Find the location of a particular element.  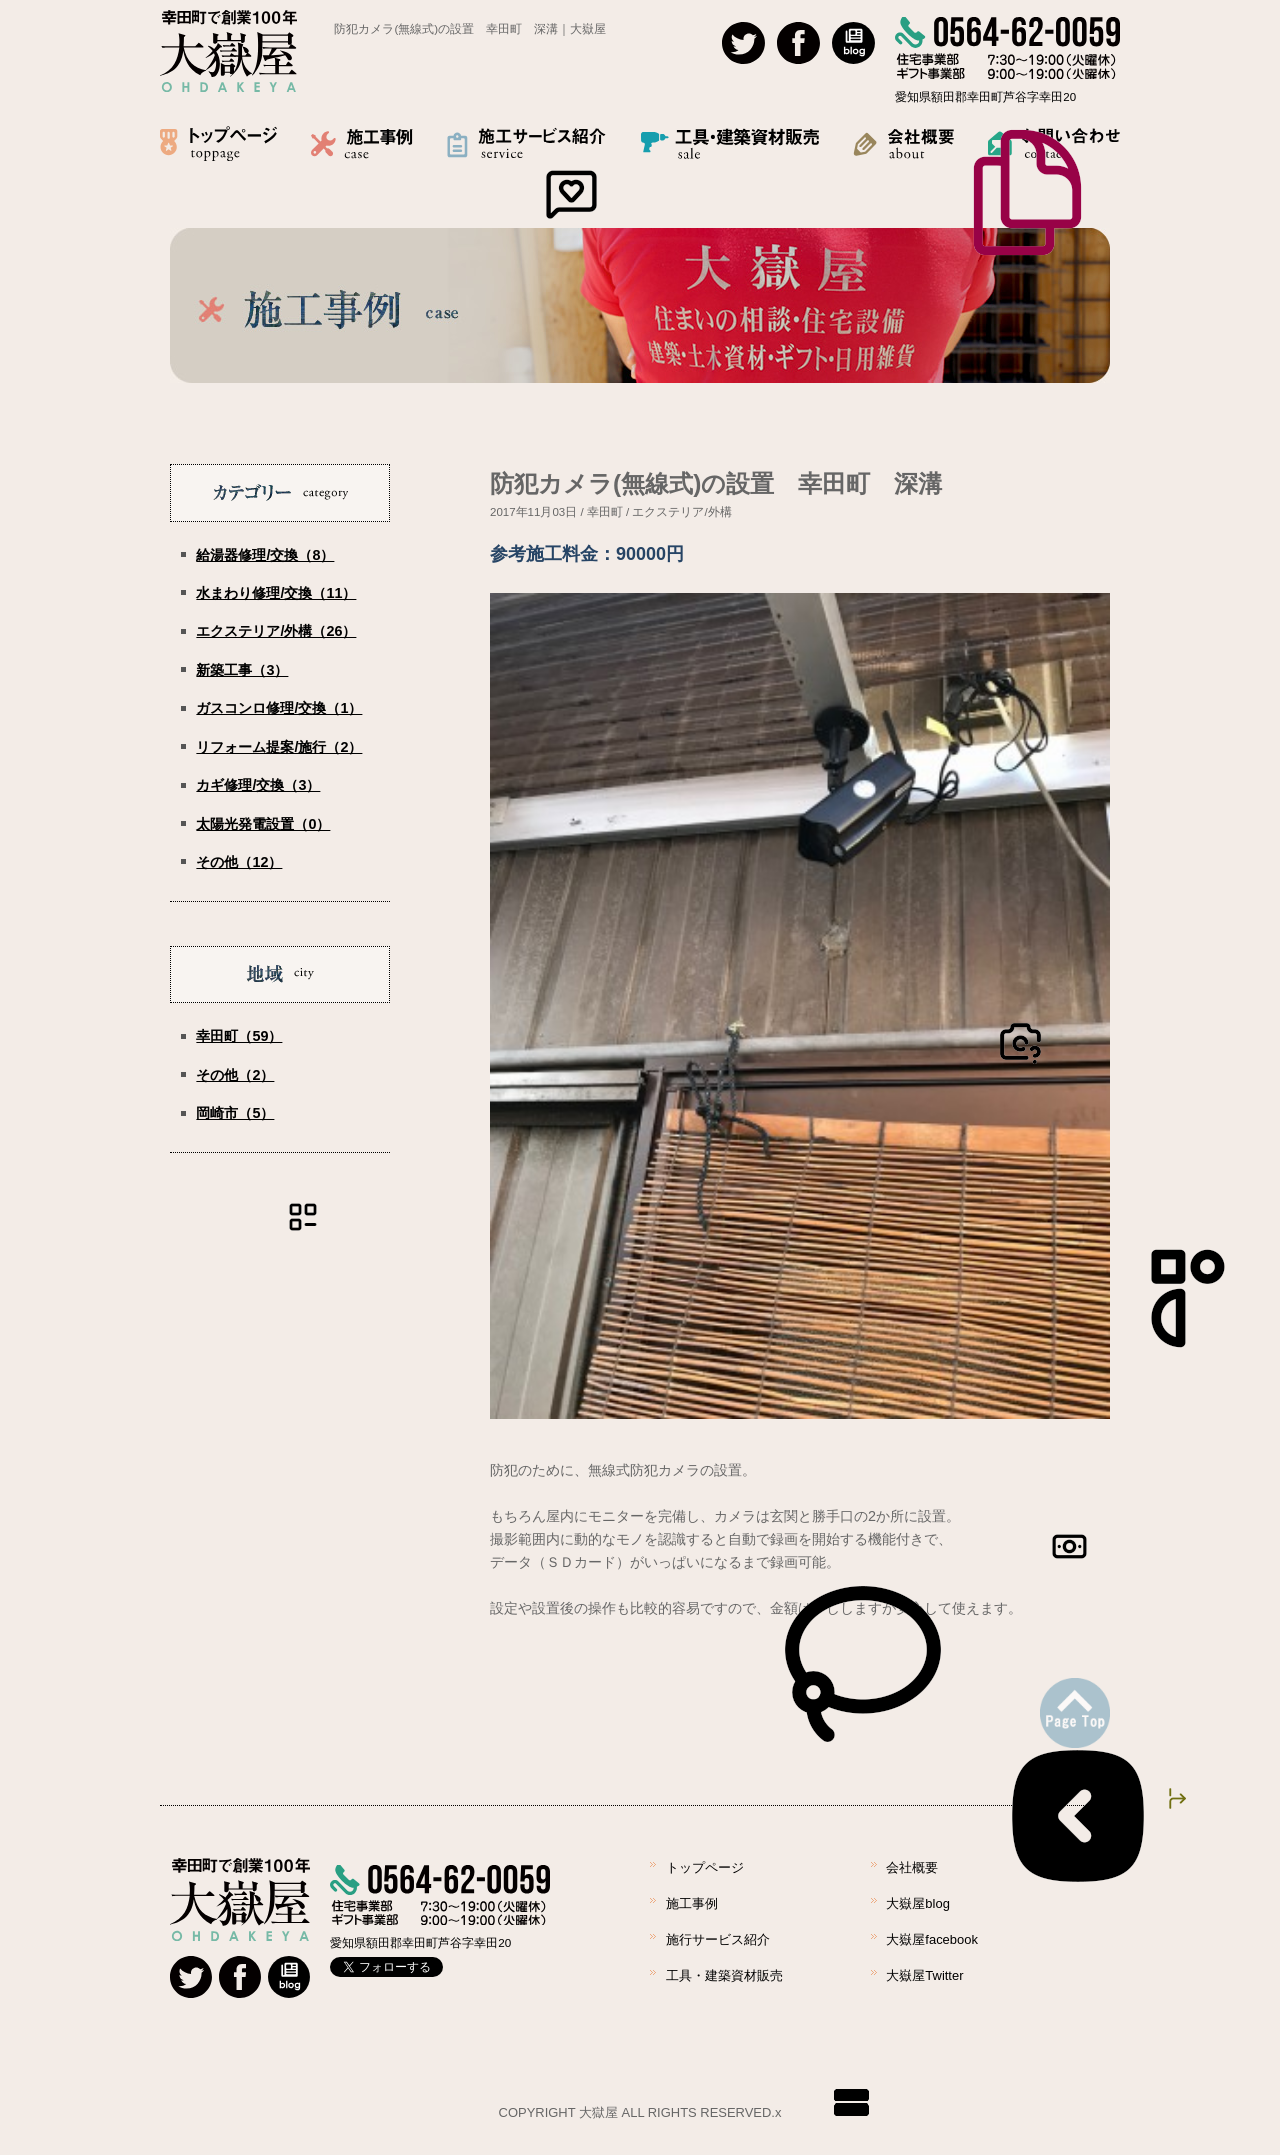

radix ui component library logo is located at coordinates (1185, 1298).